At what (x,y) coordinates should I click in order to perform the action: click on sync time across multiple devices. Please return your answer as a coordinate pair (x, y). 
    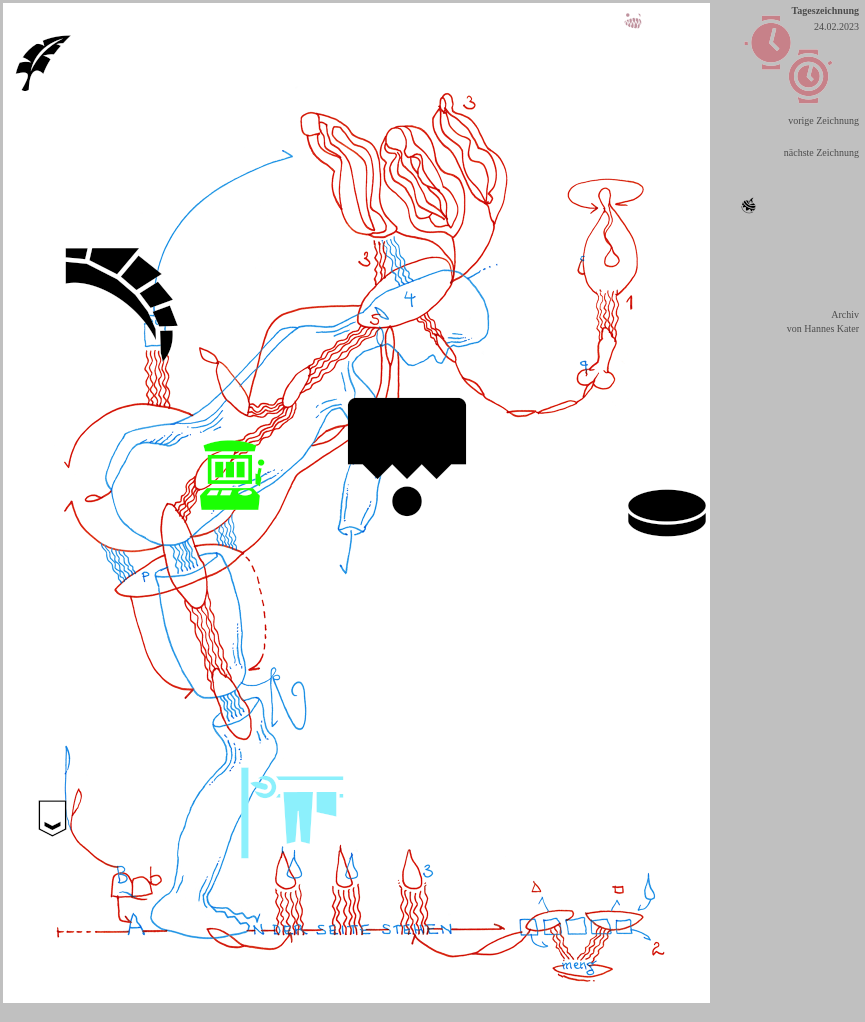
    Looking at the image, I should click on (788, 59).